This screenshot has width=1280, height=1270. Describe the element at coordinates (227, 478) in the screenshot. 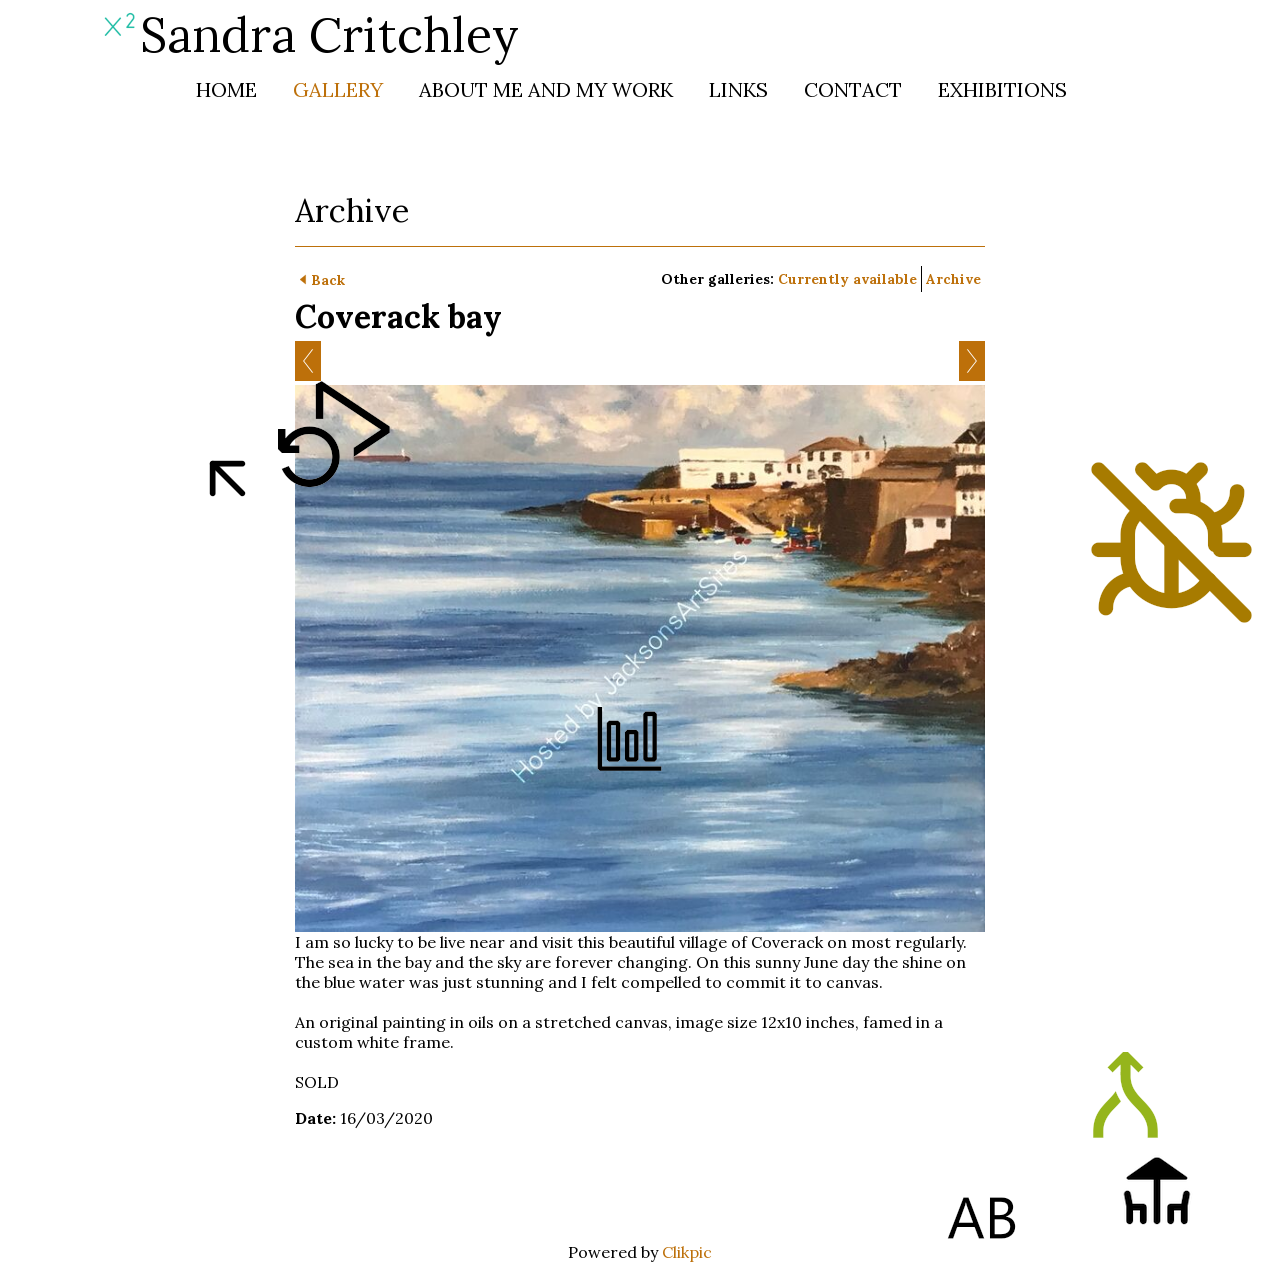

I see `navigate back to previous screen` at that location.